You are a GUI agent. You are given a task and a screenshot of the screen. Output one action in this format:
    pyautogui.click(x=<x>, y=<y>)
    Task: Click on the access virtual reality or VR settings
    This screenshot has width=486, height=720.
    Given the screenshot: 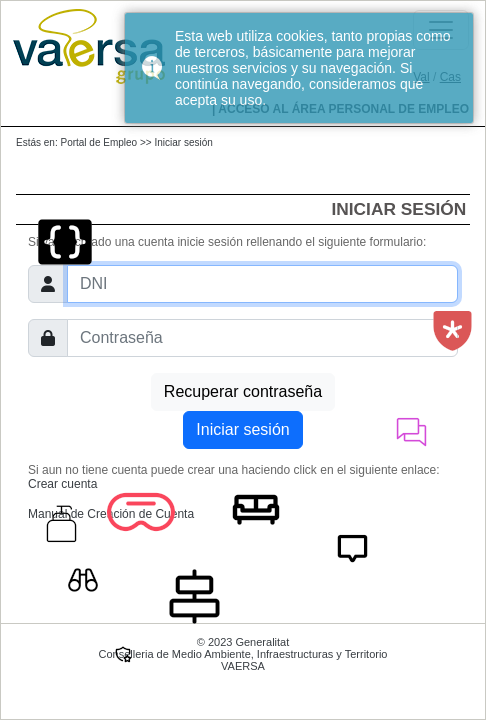 What is the action you would take?
    pyautogui.click(x=141, y=512)
    